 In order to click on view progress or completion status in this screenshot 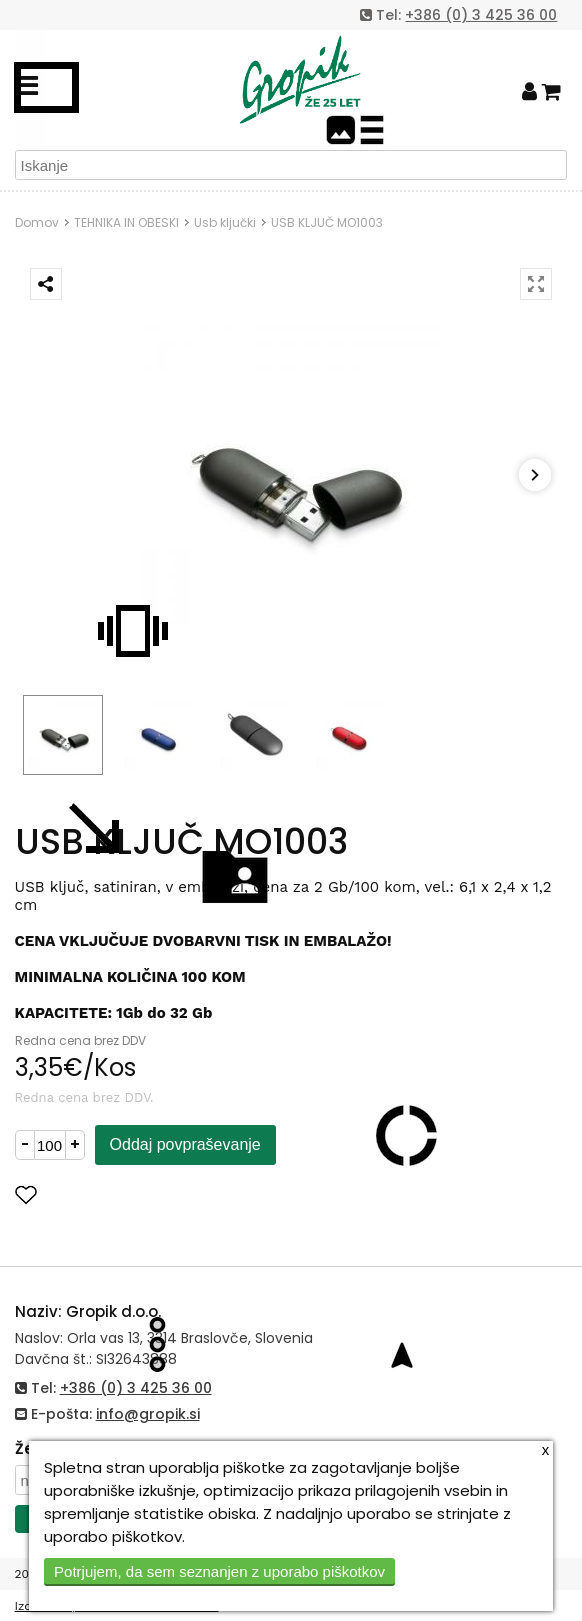, I will do `click(406, 1135)`.